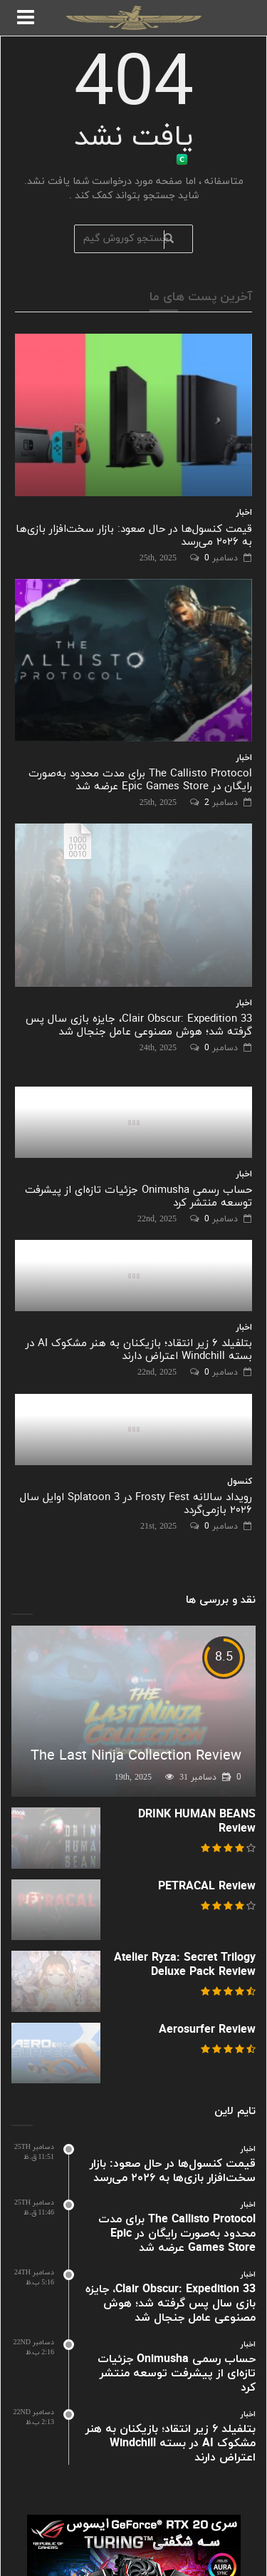  What do you see at coordinates (182, 159) in the screenshot?
I see `open the connectagram word puzzle game` at bounding box center [182, 159].